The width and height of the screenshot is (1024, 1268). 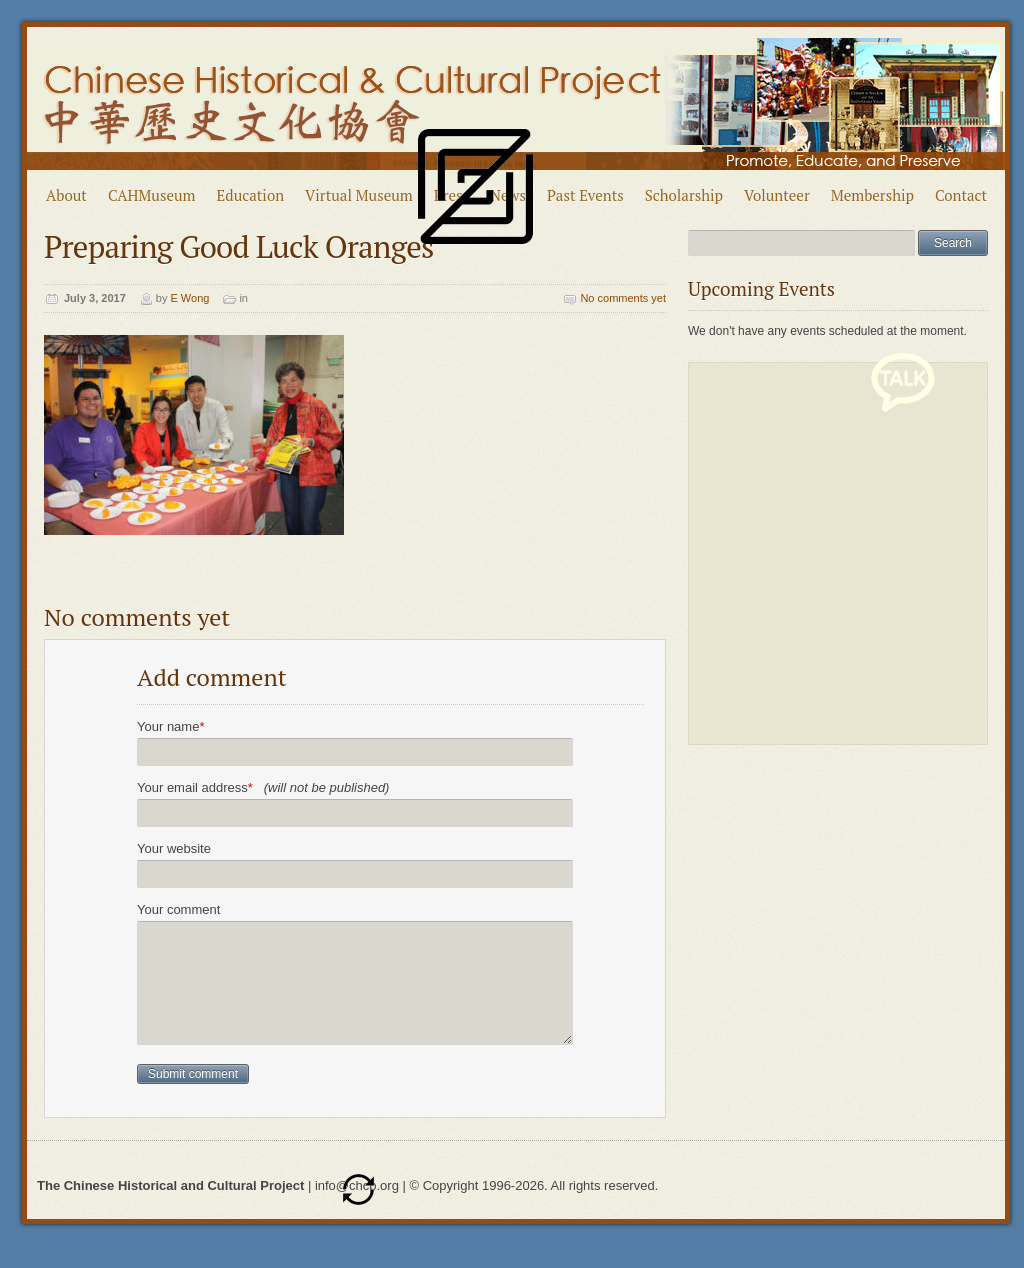 What do you see at coordinates (358, 1189) in the screenshot?
I see `refresh or reload content` at bounding box center [358, 1189].